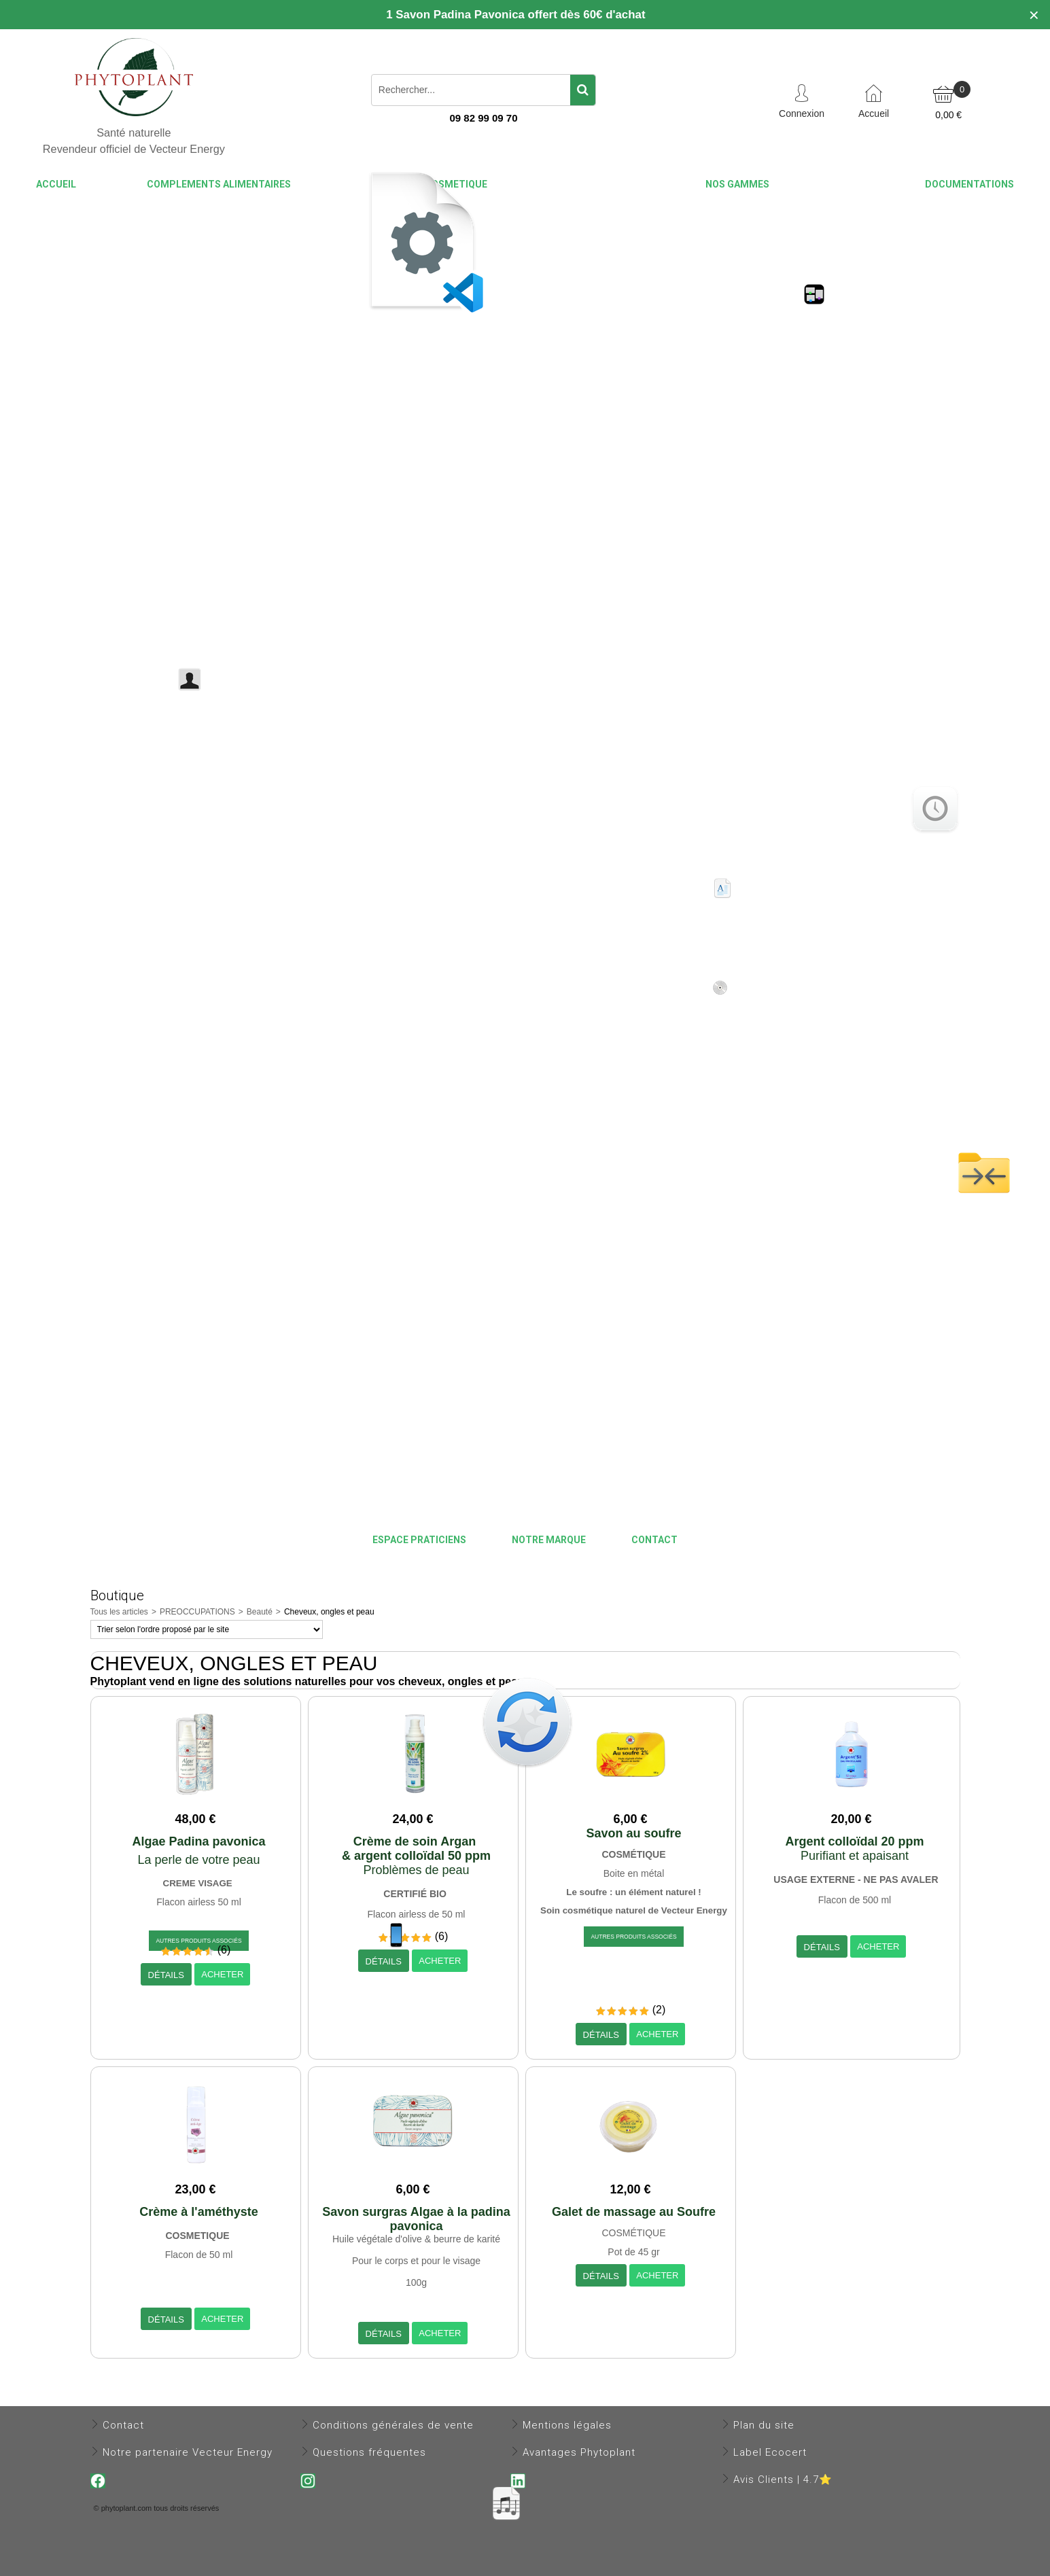 Image resolution: width=1050 pixels, height=2576 pixels. Describe the element at coordinates (422, 243) in the screenshot. I see `open configuration settings` at that location.